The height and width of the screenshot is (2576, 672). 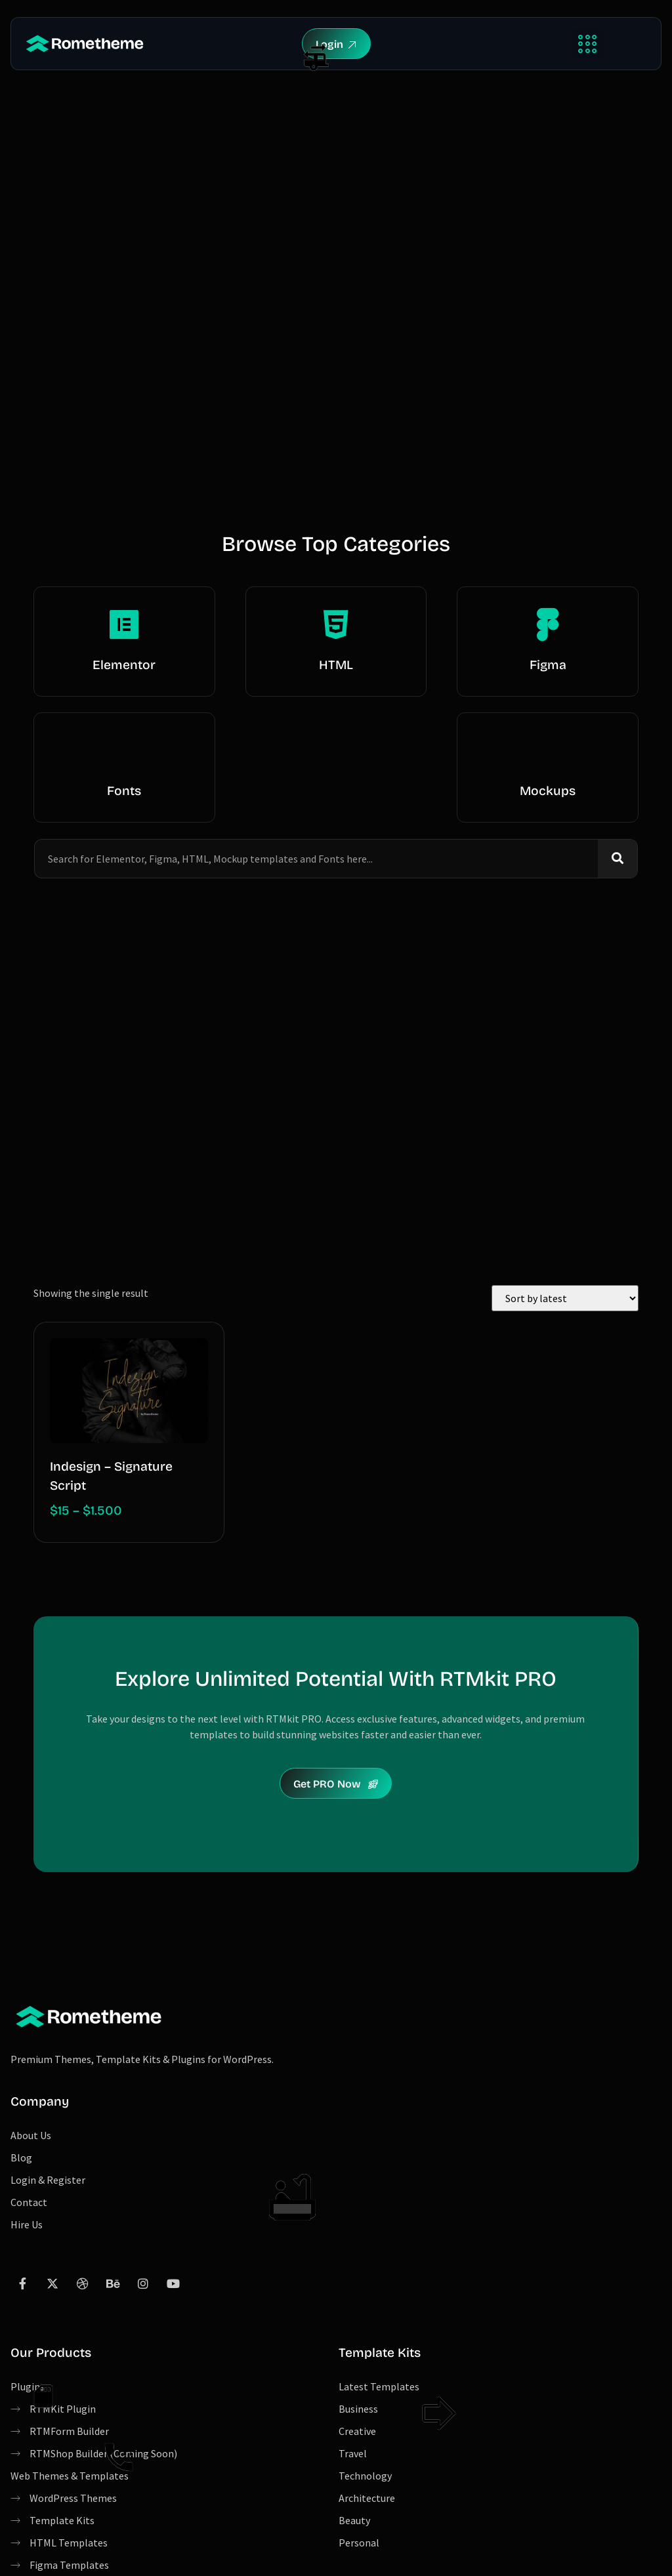 I want to click on access phone or call settings, so click(x=119, y=2457).